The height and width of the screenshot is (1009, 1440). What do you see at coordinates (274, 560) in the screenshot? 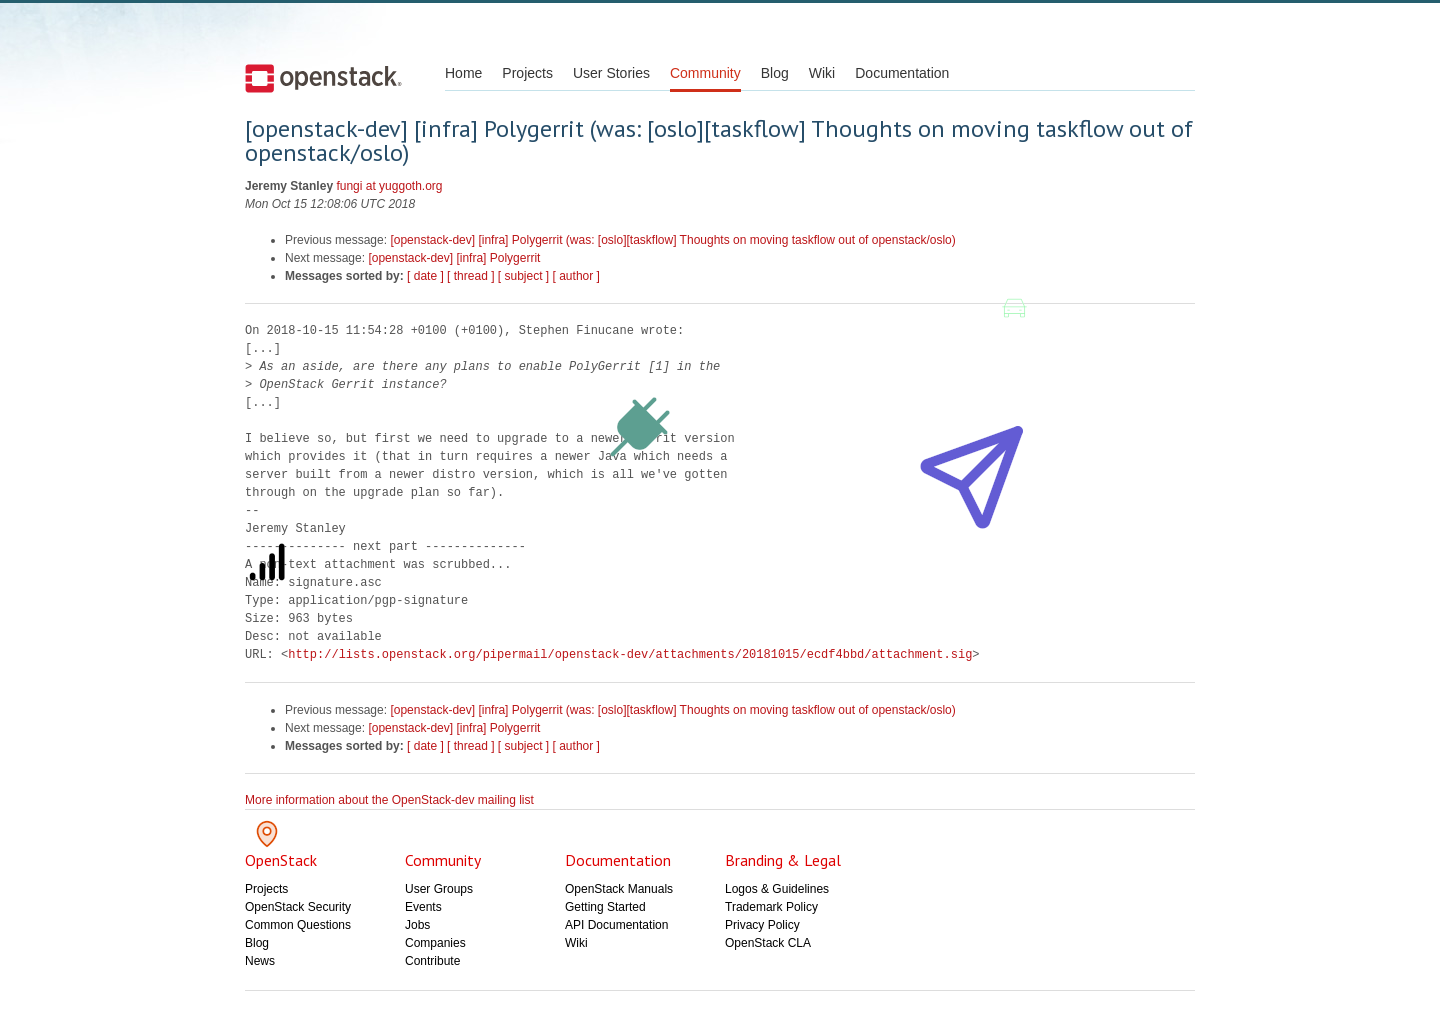
I see `indicates strong cellular network signal` at bounding box center [274, 560].